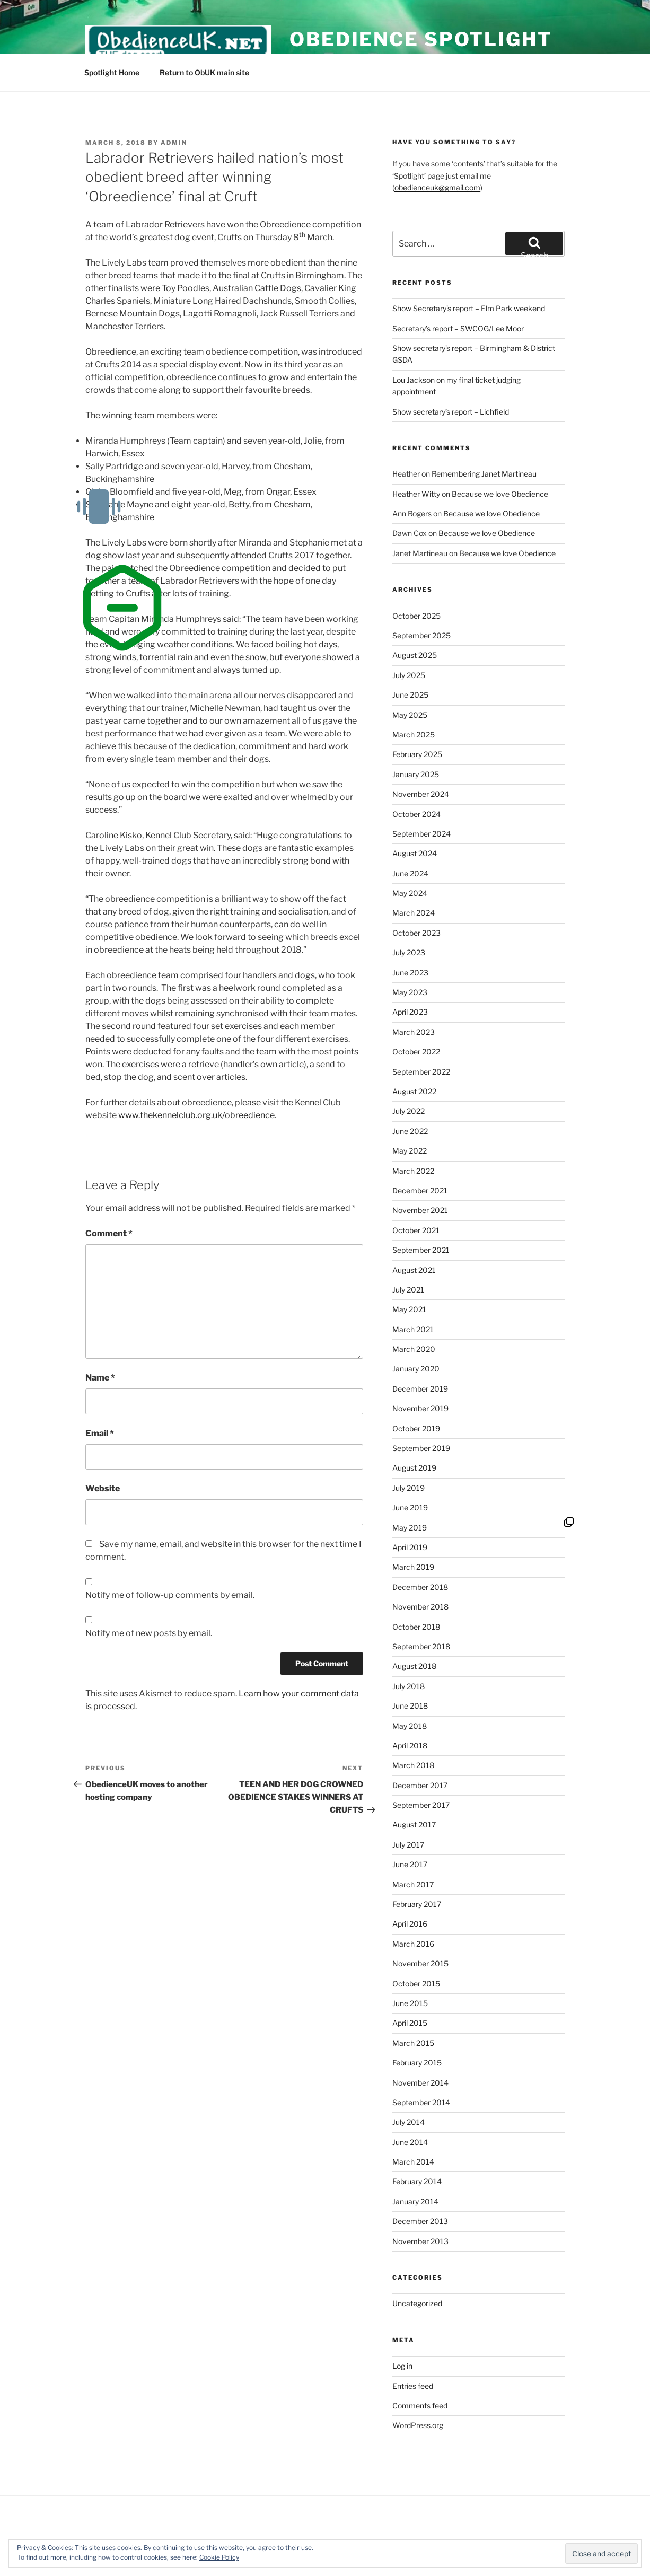 Image resolution: width=650 pixels, height=2576 pixels. I want to click on subtract or remove a layer from the stack, so click(569, 1522).